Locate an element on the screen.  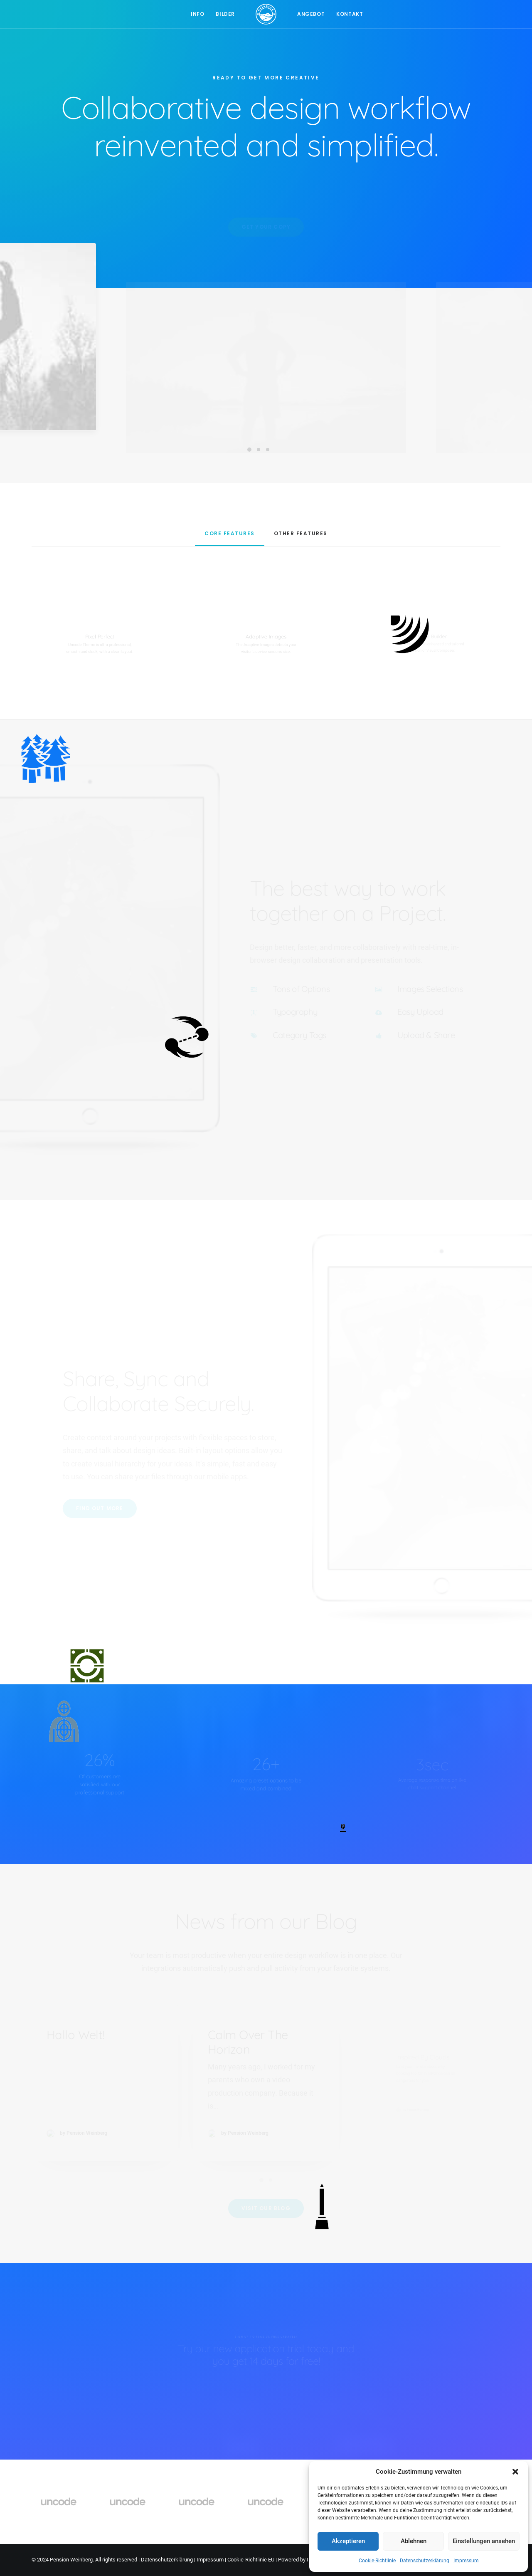
subscribe to RSS feed is located at coordinates (410, 635).